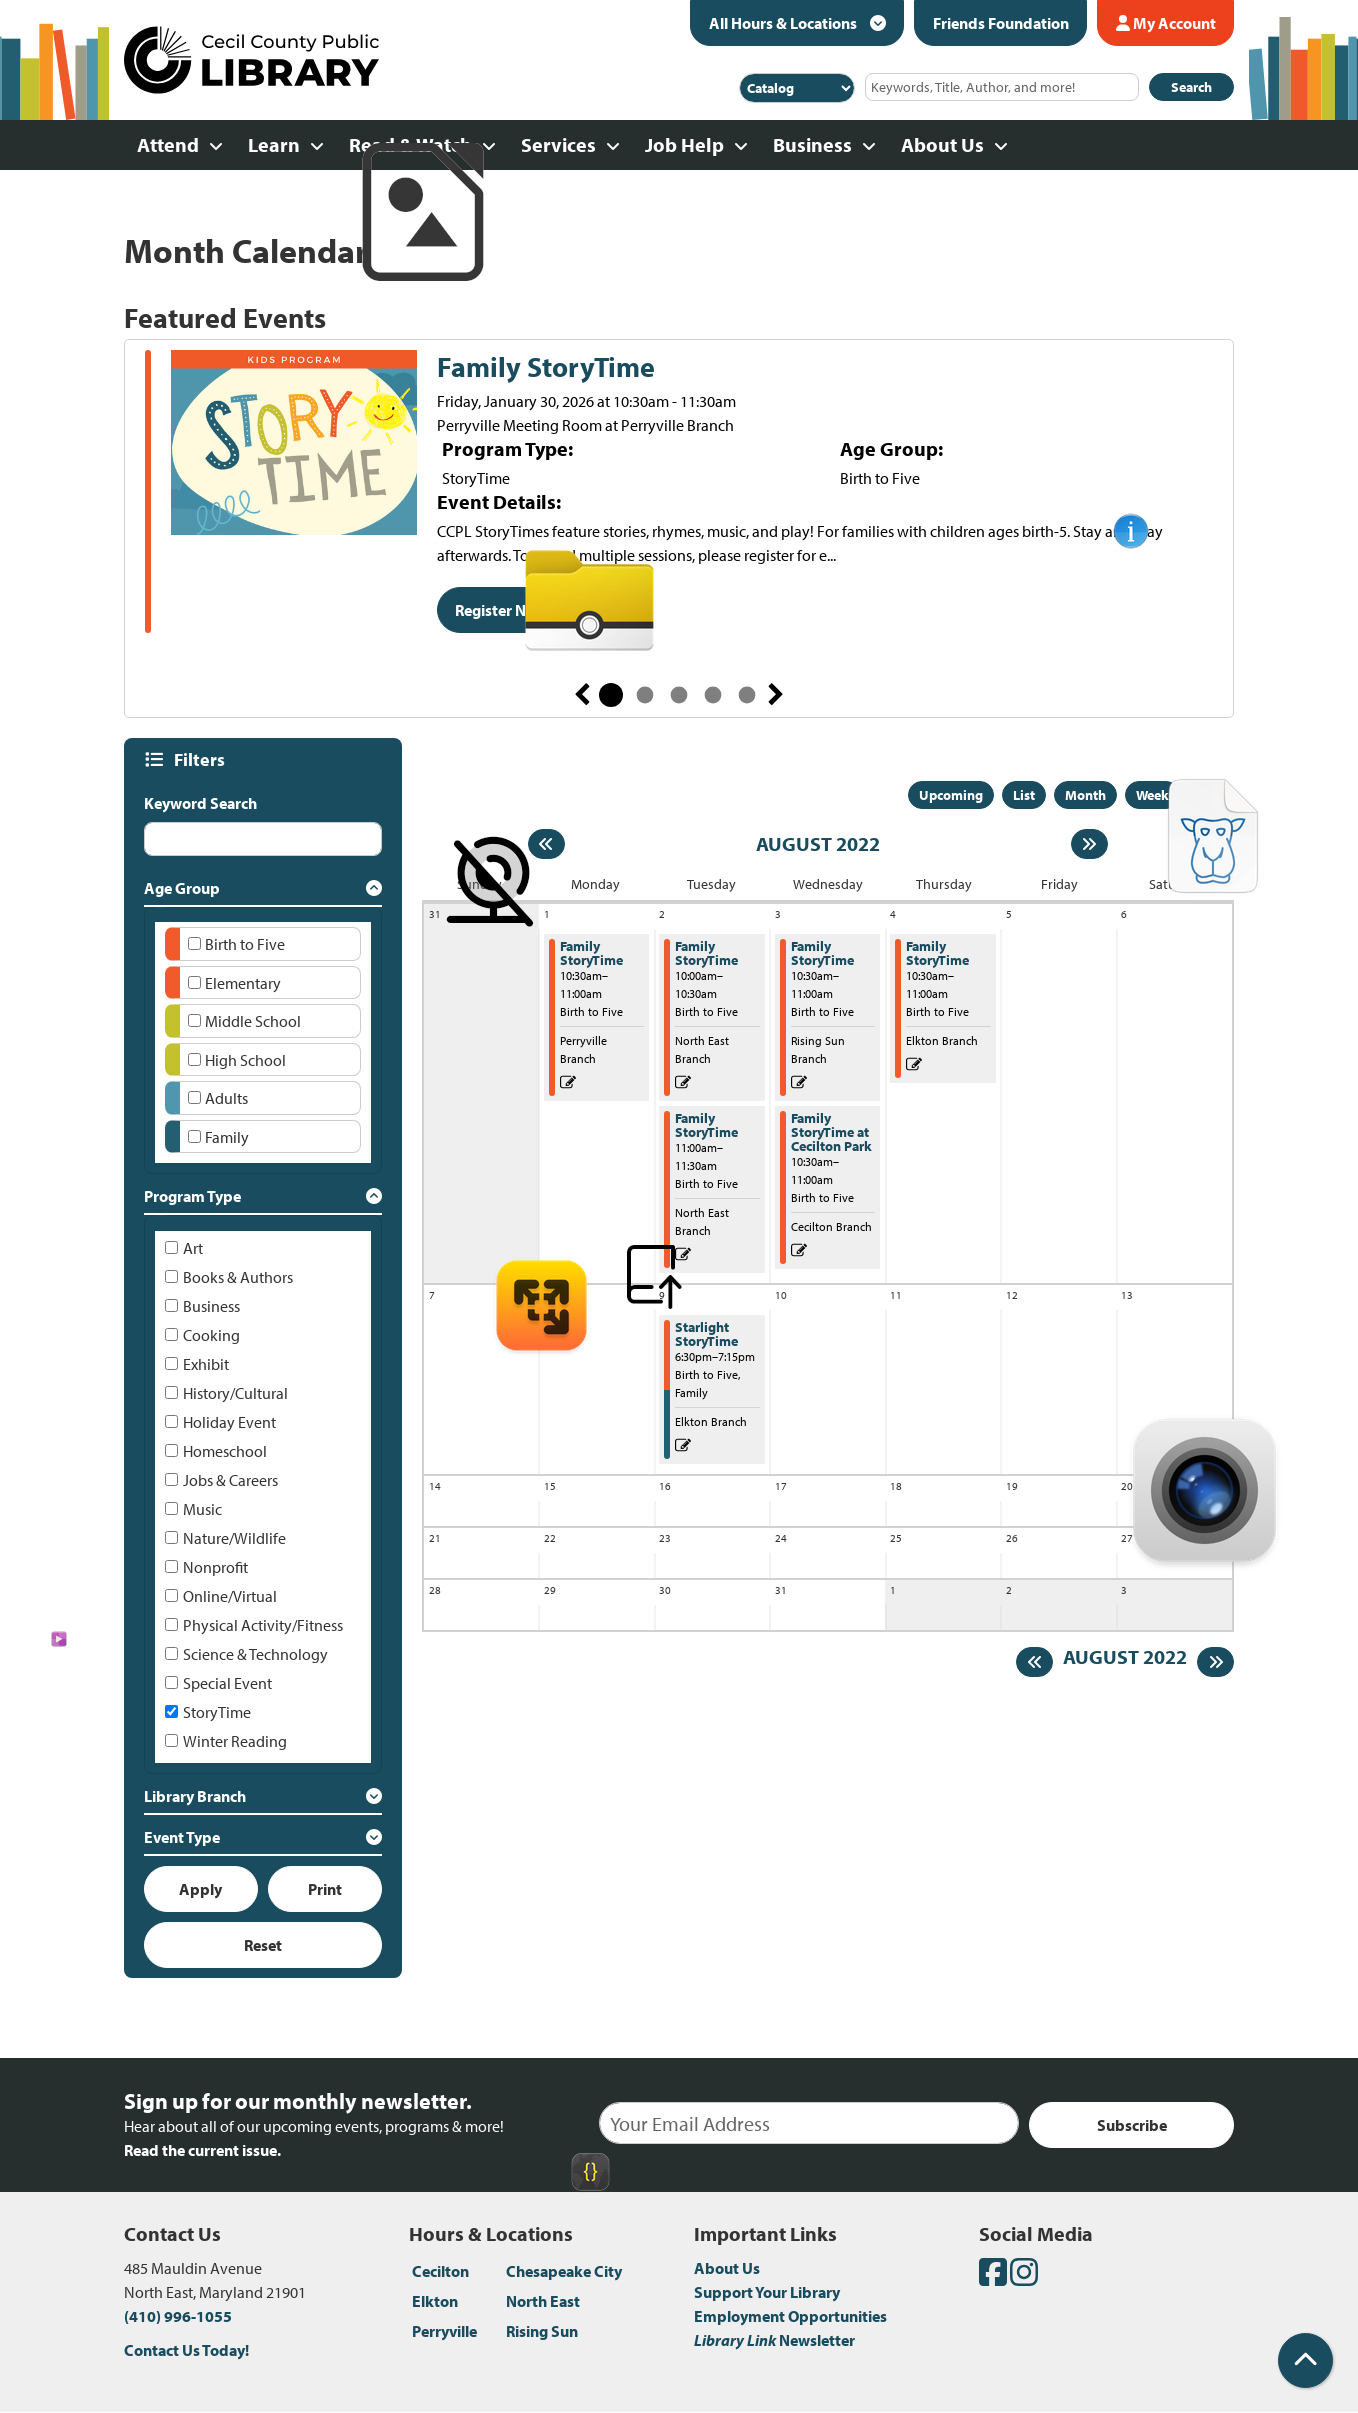  I want to click on open camera app, so click(1204, 1490).